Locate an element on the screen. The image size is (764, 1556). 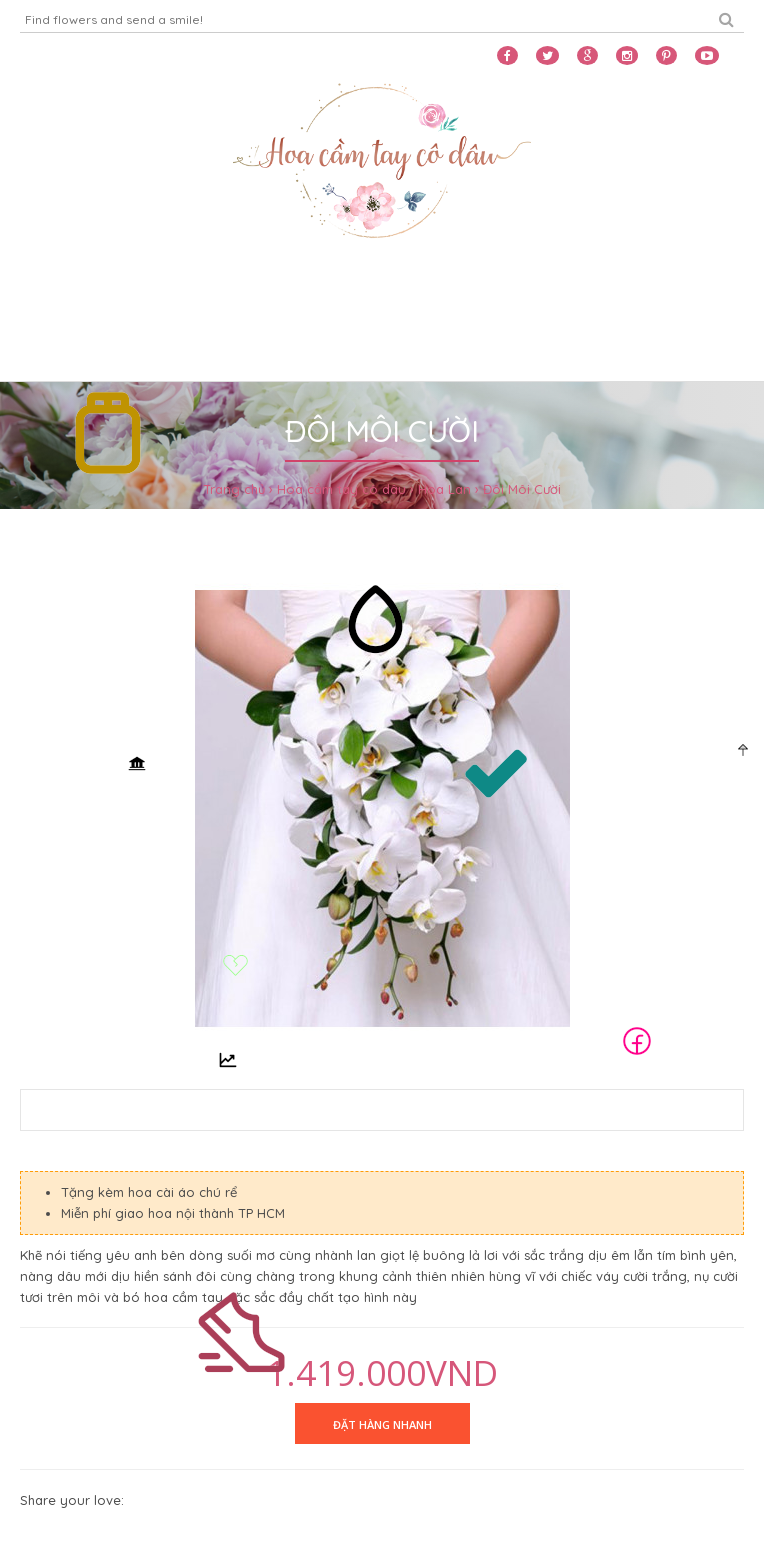
scroll to top of page is located at coordinates (743, 750).